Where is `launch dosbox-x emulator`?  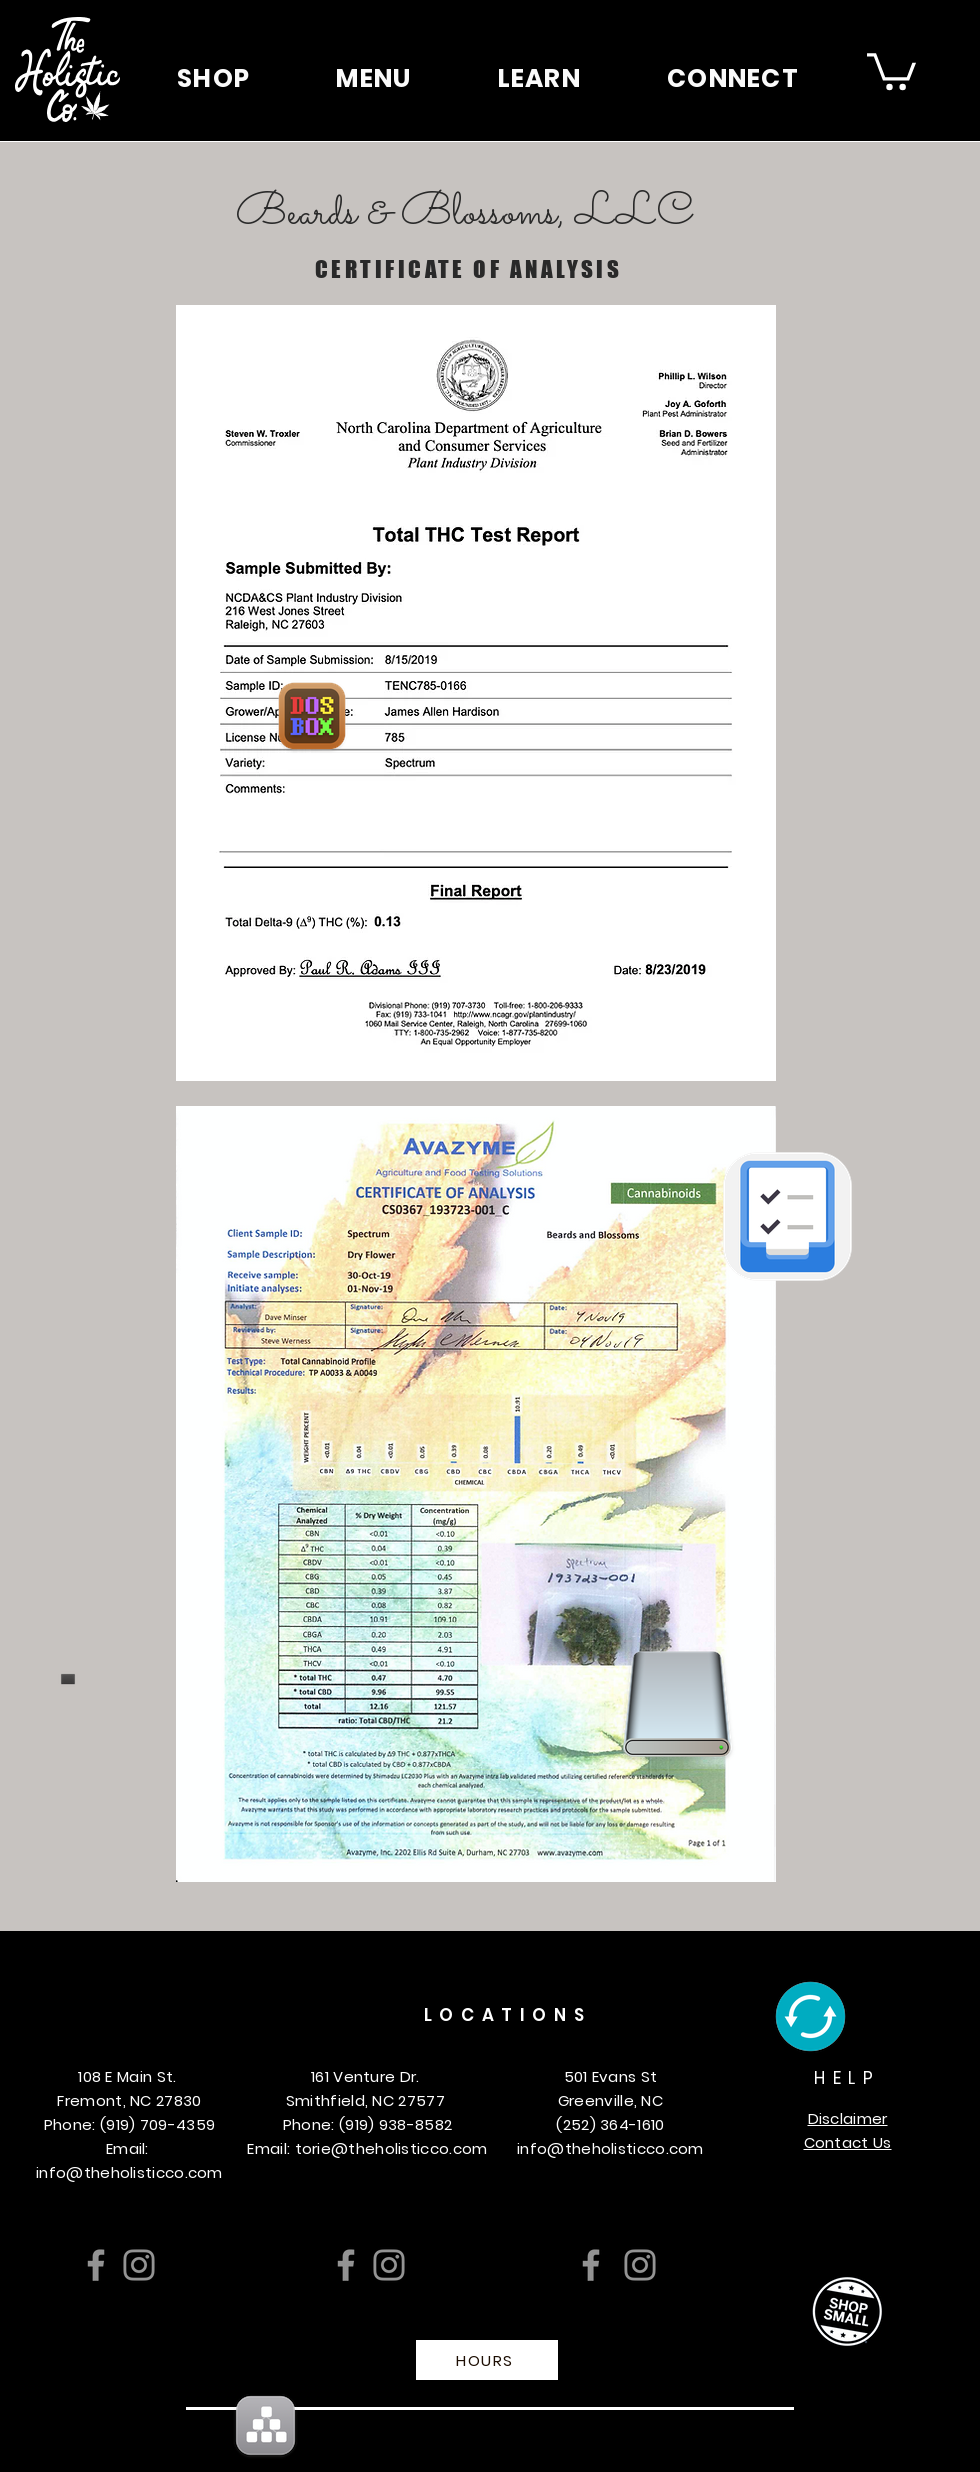
launch dosbox-x emulator is located at coordinates (312, 716).